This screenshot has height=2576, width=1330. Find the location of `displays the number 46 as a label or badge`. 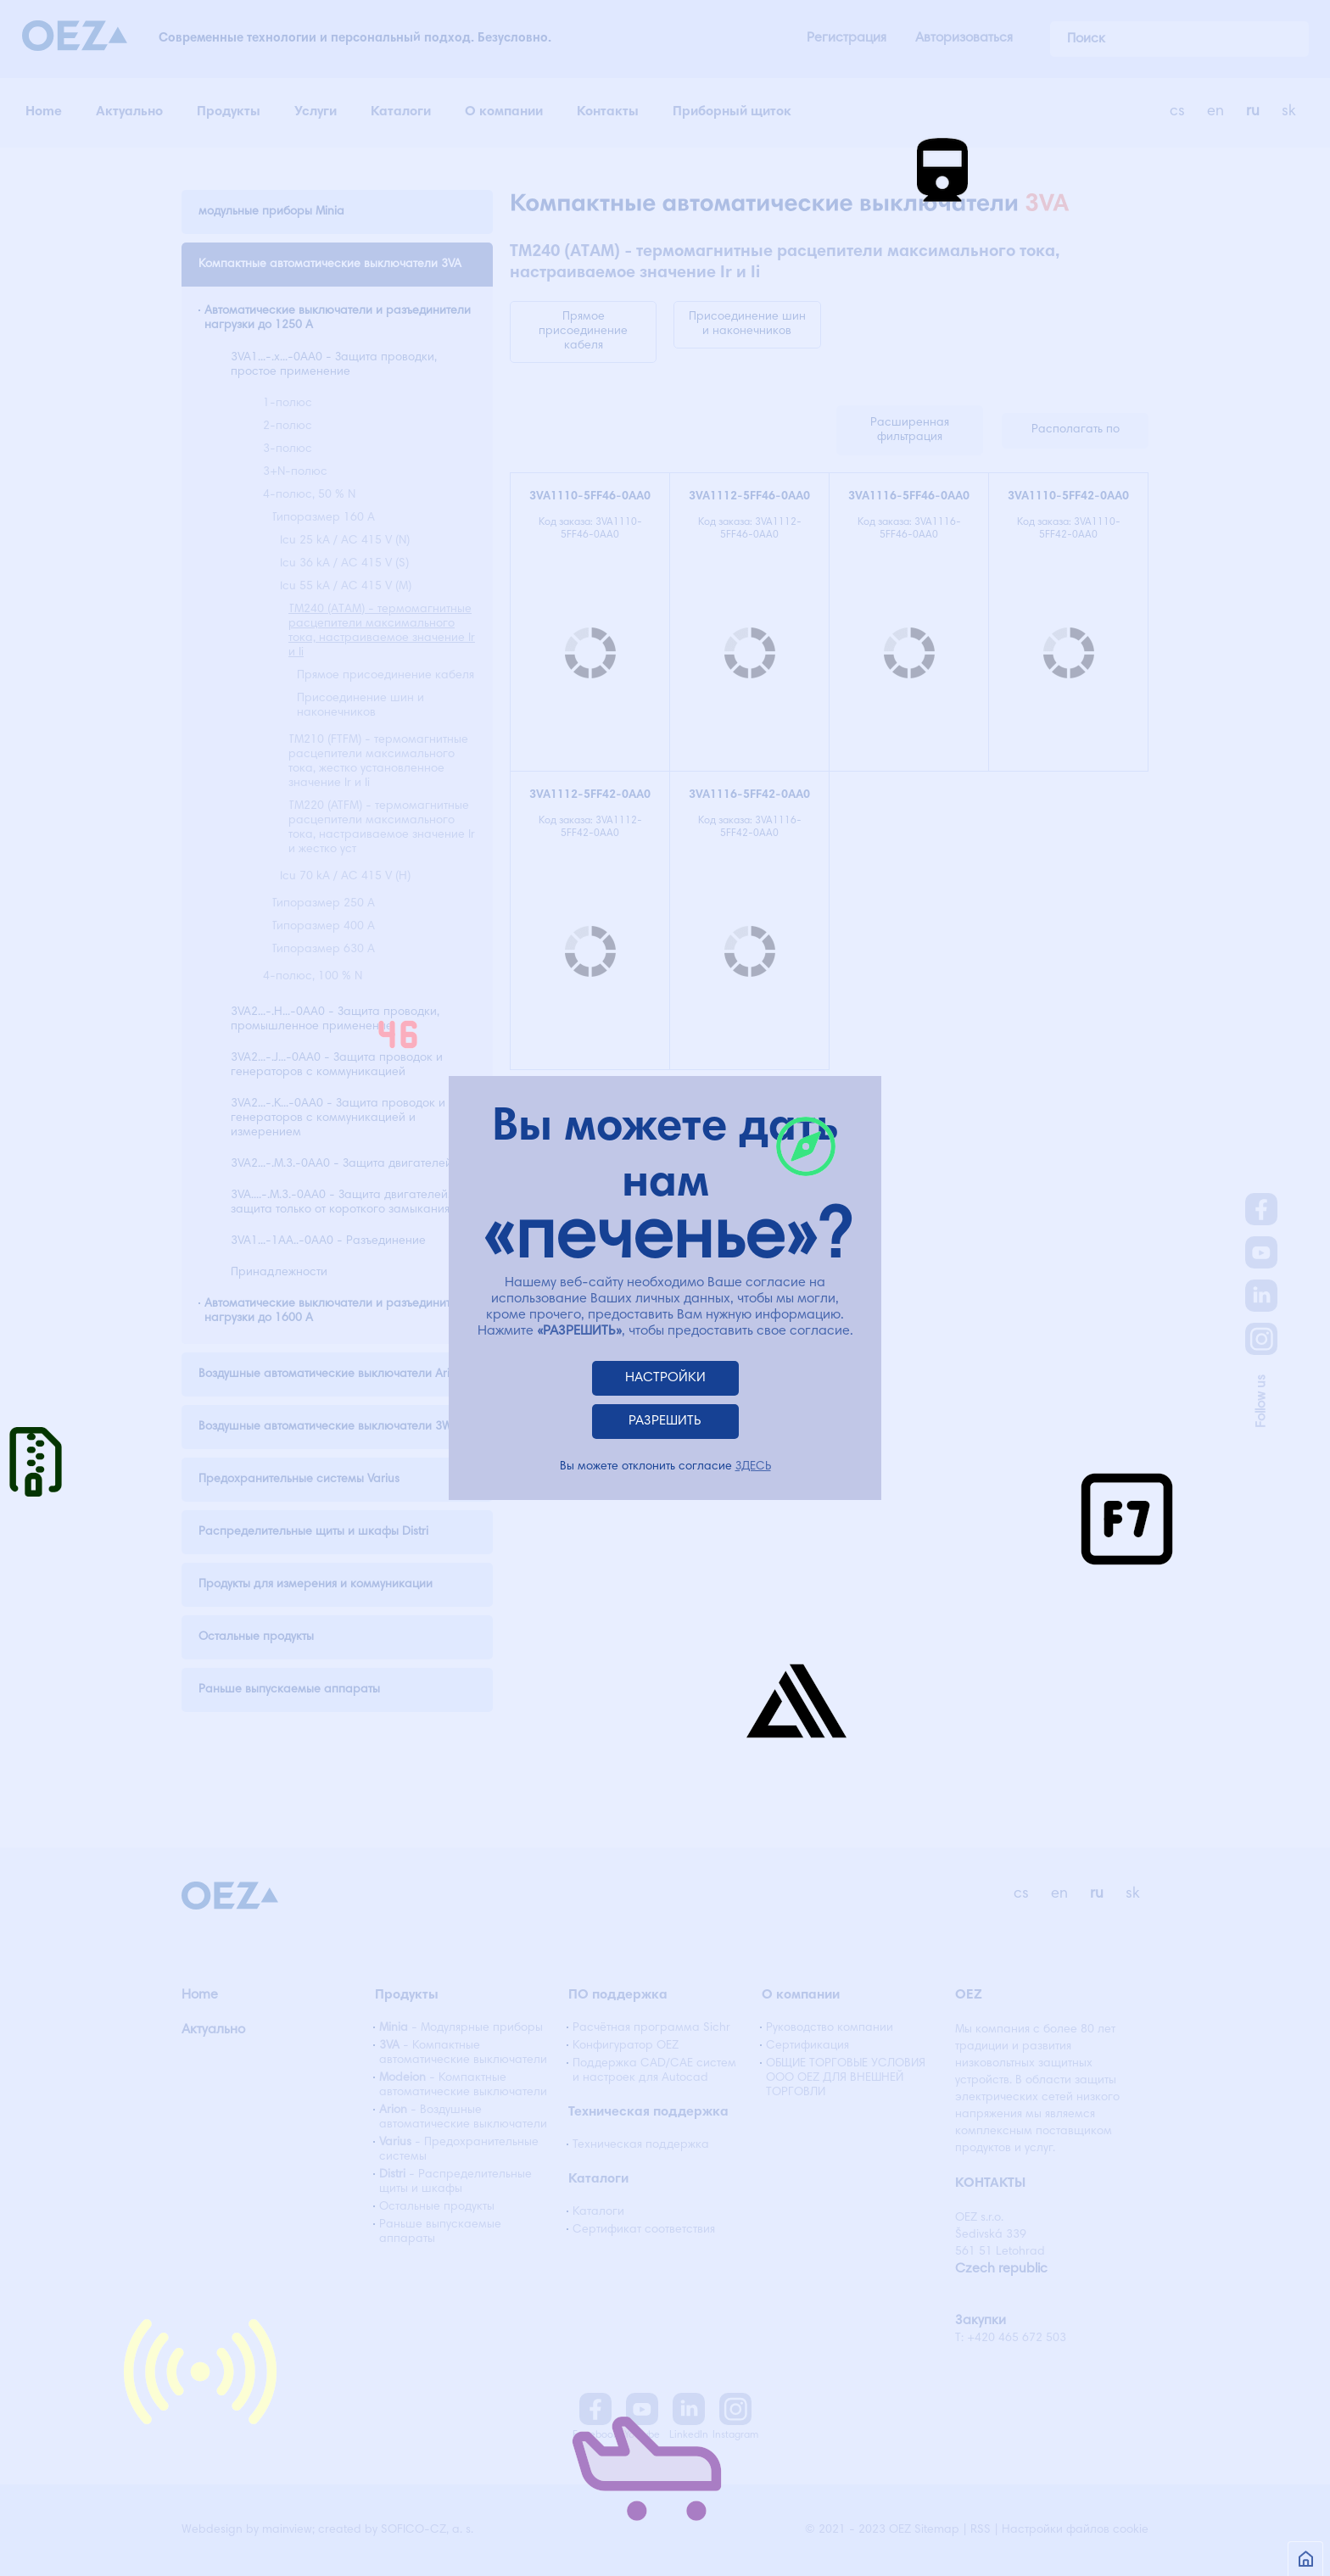

displays the number 46 as a label or badge is located at coordinates (398, 1034).